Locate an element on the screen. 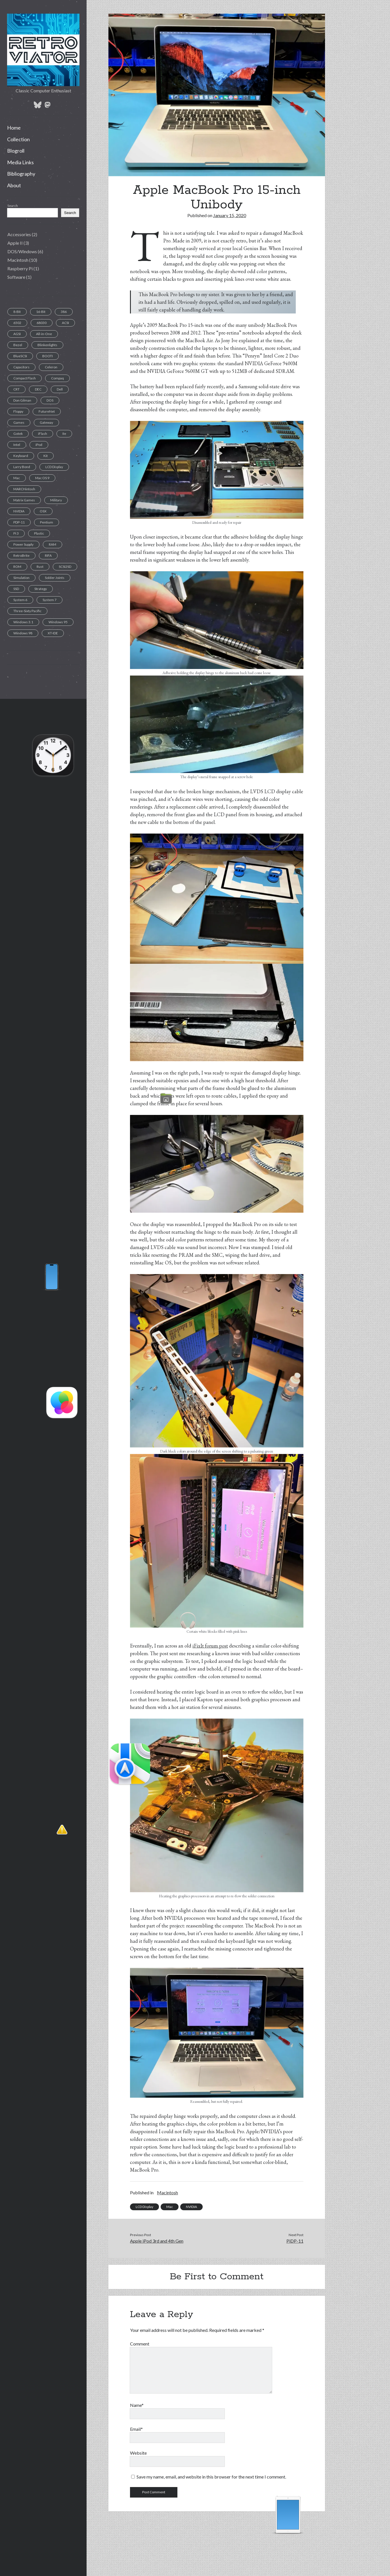 This screenshot has width=390, height=2576. indicates a connected iPhone 14 Pro device is located at coordinates (52, 1277).